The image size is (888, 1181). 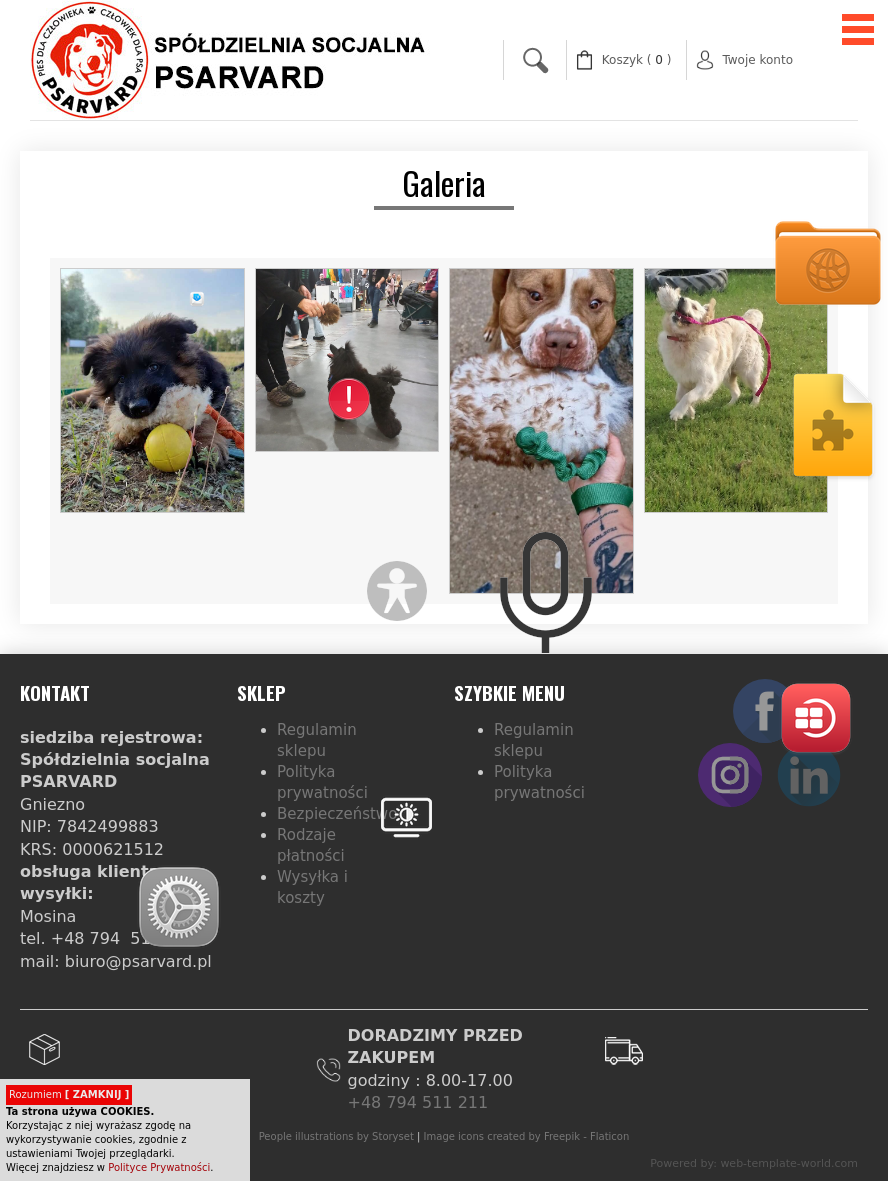 What do you see at coordinates (397, 591) in the screenshot?
I see `open accessibility settings` at bounding box center [397, 591].